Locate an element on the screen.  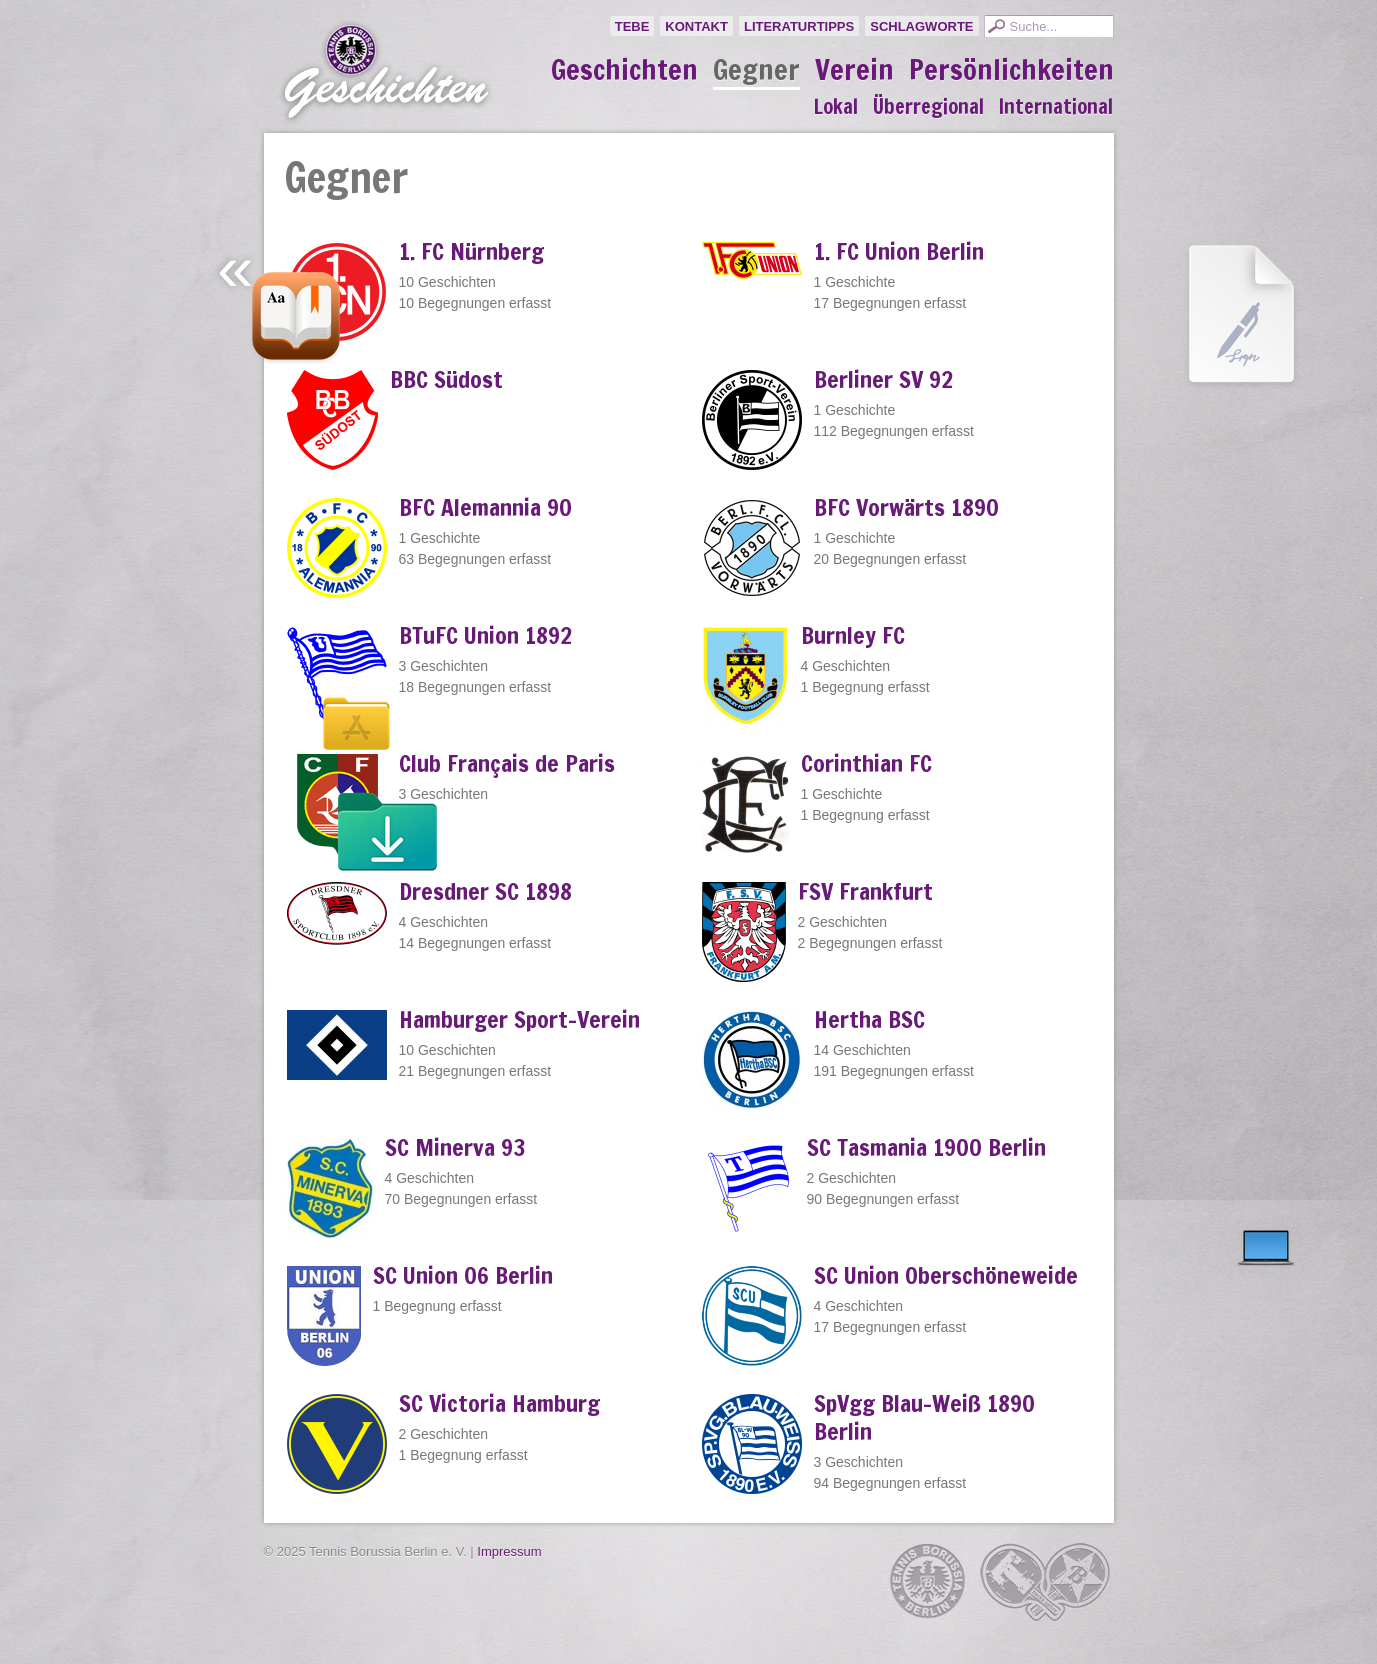
open QuickLookup dictionary app is located at coordinates (296, 316).